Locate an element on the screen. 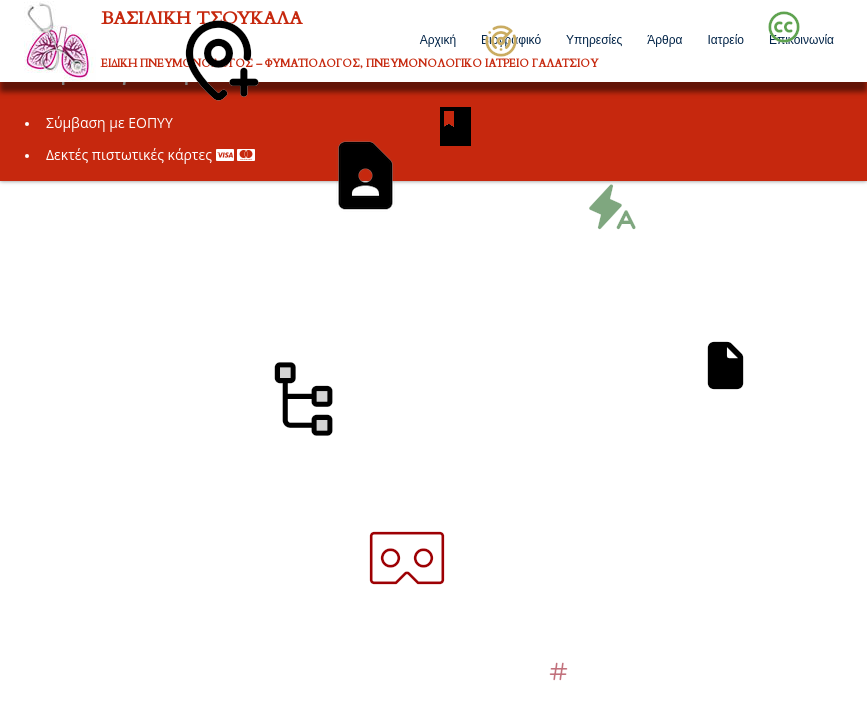  indicates content is licensed under creative commons is located at coordinates (784, 27).